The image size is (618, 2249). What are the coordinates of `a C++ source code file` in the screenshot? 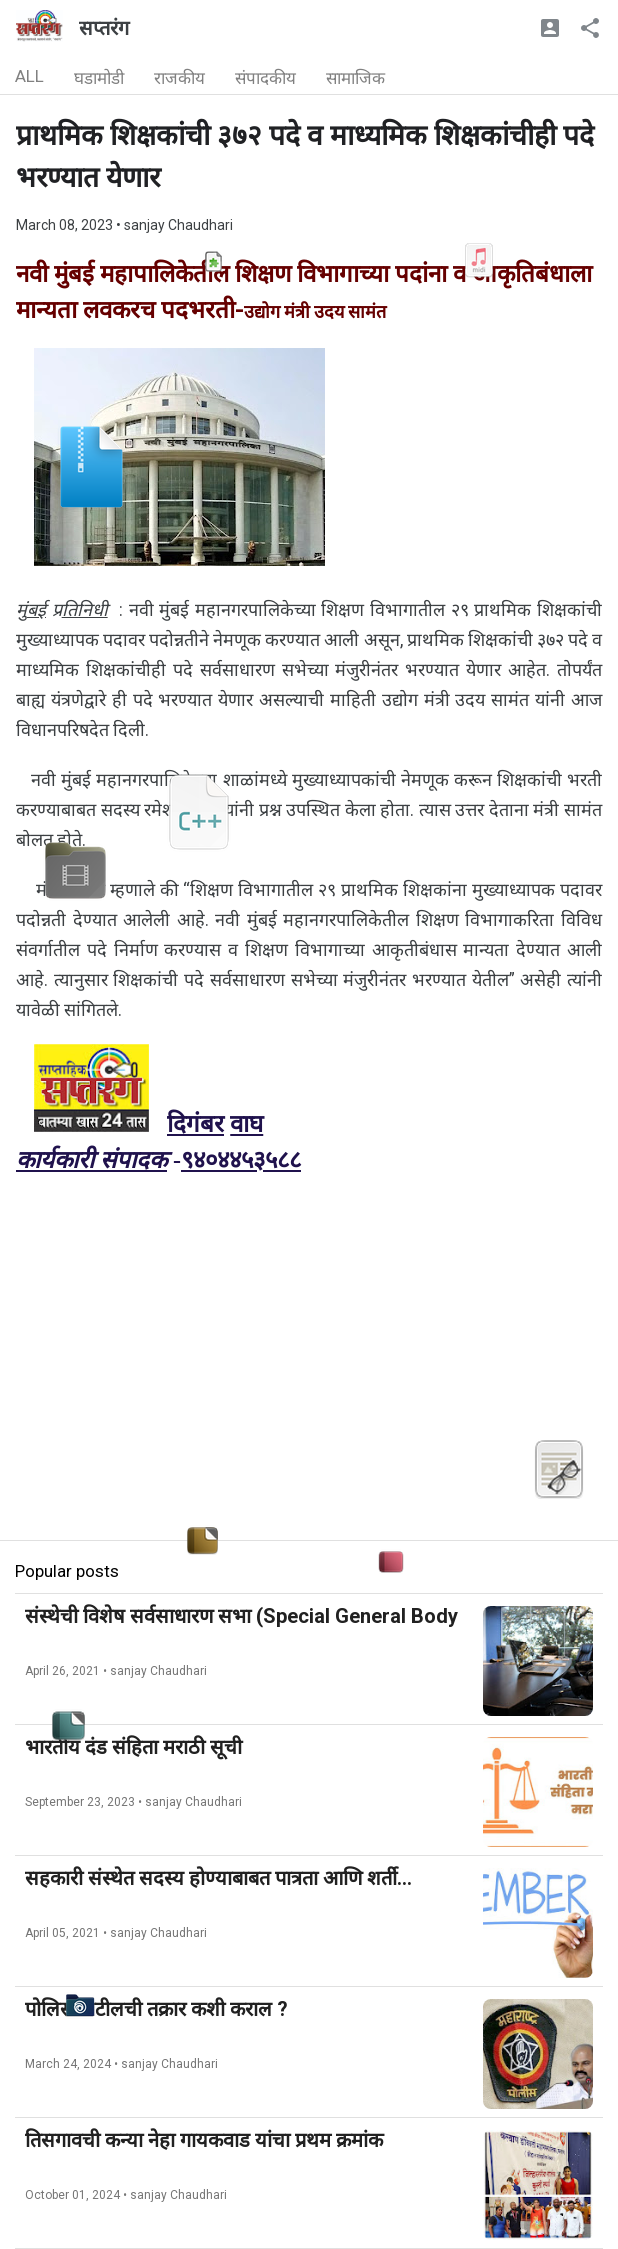 It's located at (199, 812).